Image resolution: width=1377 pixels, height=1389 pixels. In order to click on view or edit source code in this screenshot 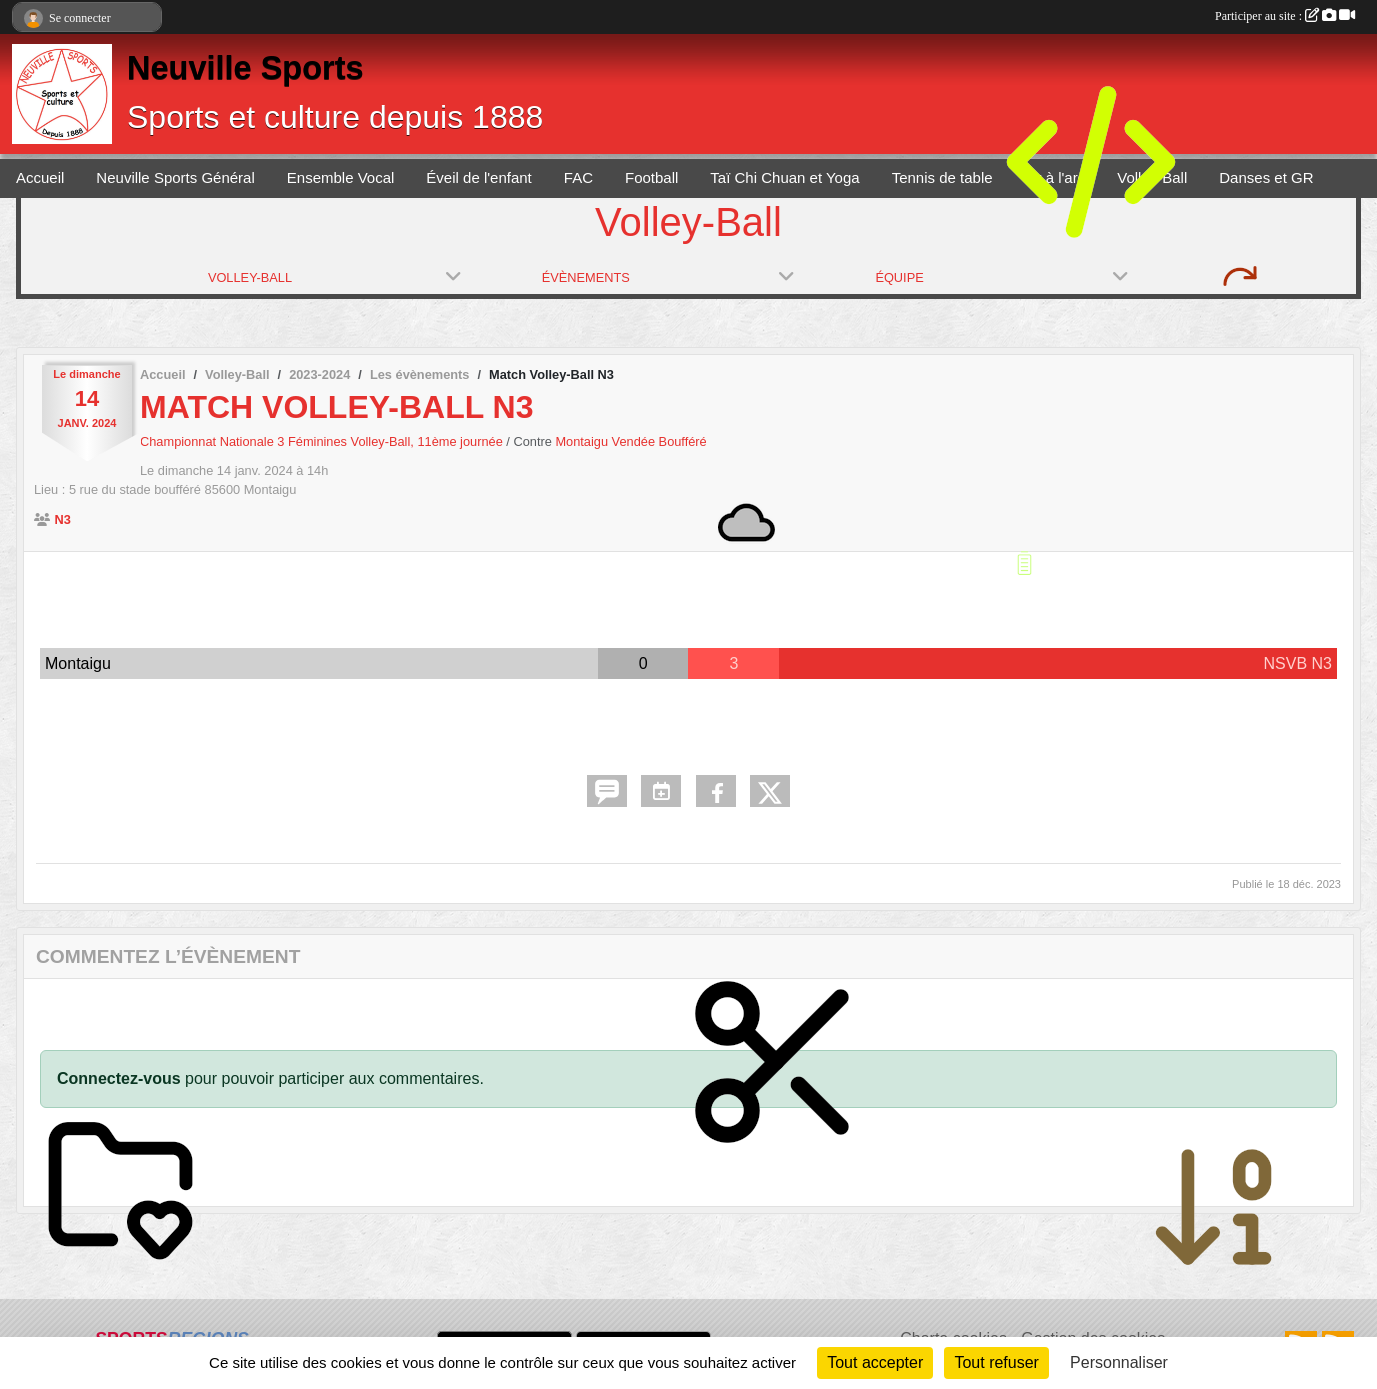, I will do `click(1091, 162)`.